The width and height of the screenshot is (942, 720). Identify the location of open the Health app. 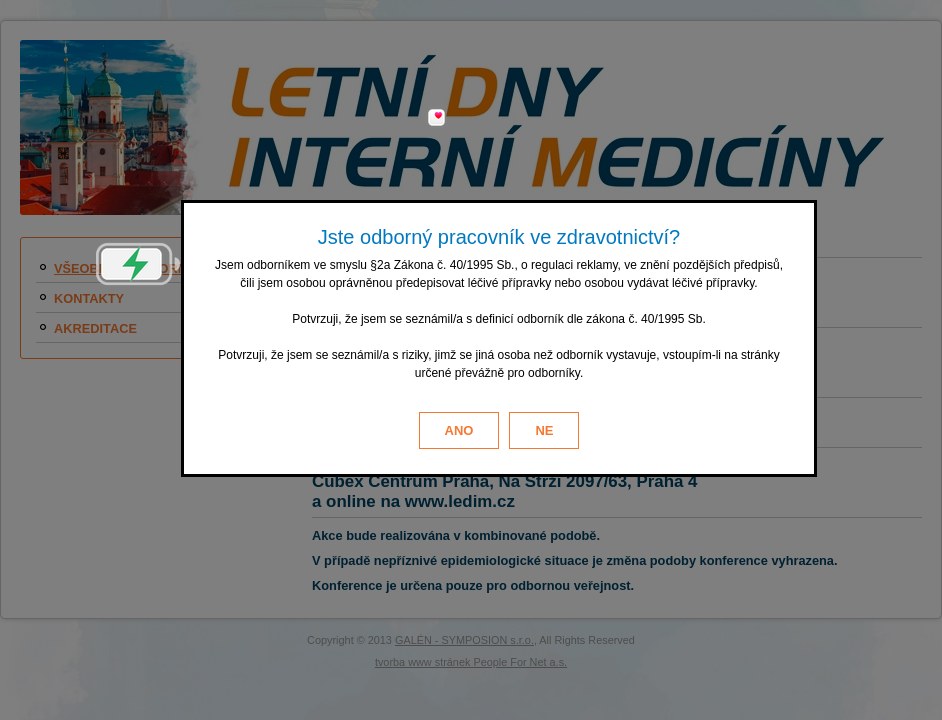
(436, 117).